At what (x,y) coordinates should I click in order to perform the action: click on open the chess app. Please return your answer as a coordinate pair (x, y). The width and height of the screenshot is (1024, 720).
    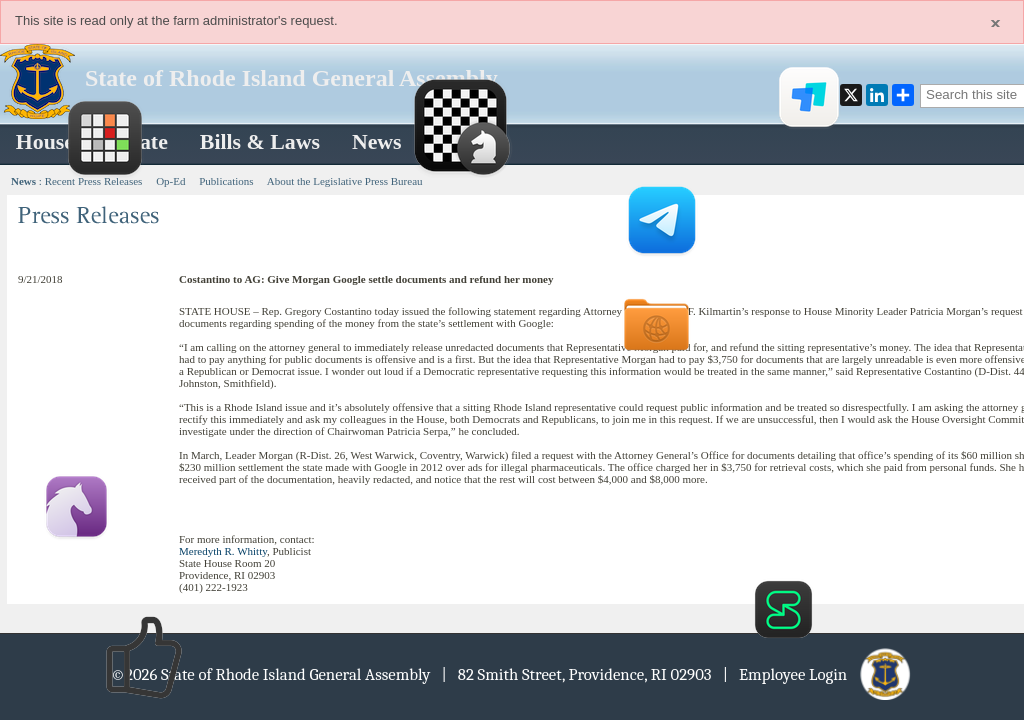
    Looking at the image, I should click on (460, 125).